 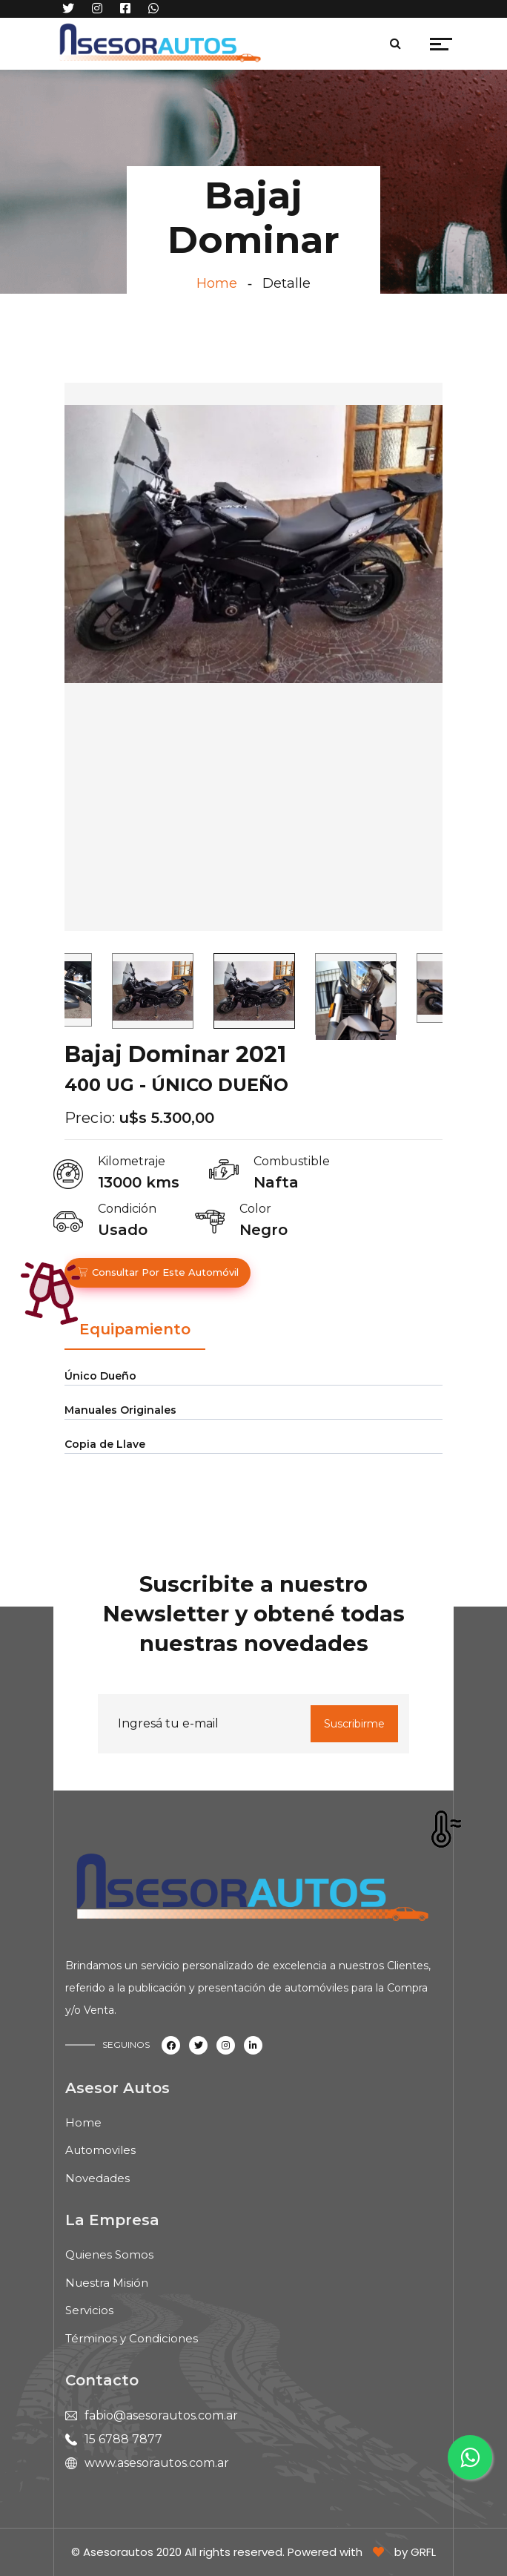 I want to click on indicates high temperature or heat warning, so click(x=443, y=1829).